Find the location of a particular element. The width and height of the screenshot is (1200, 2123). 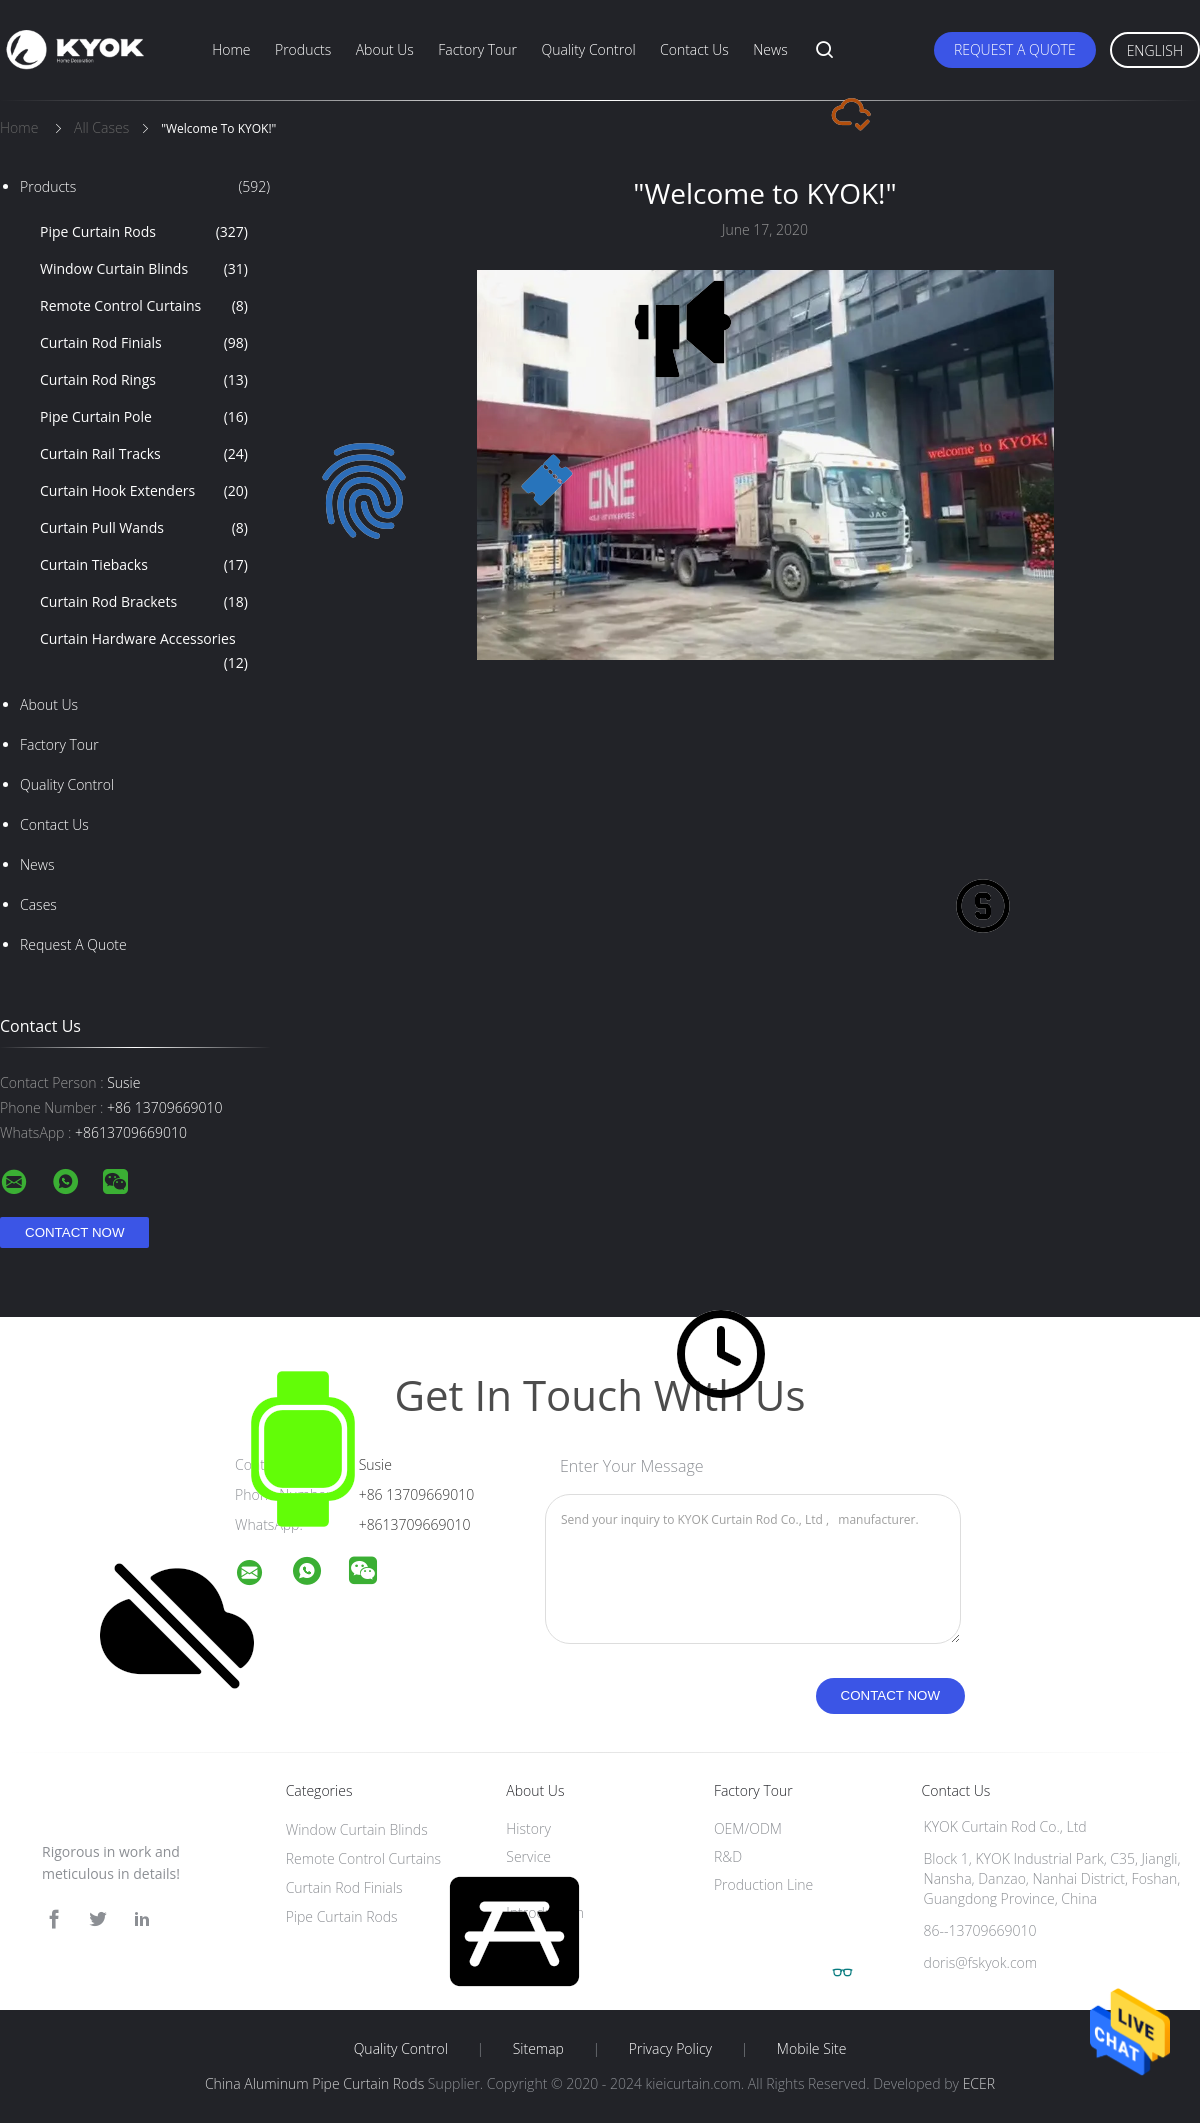

access smartwatch settings or companion app is located at coordinates (303, 1449).